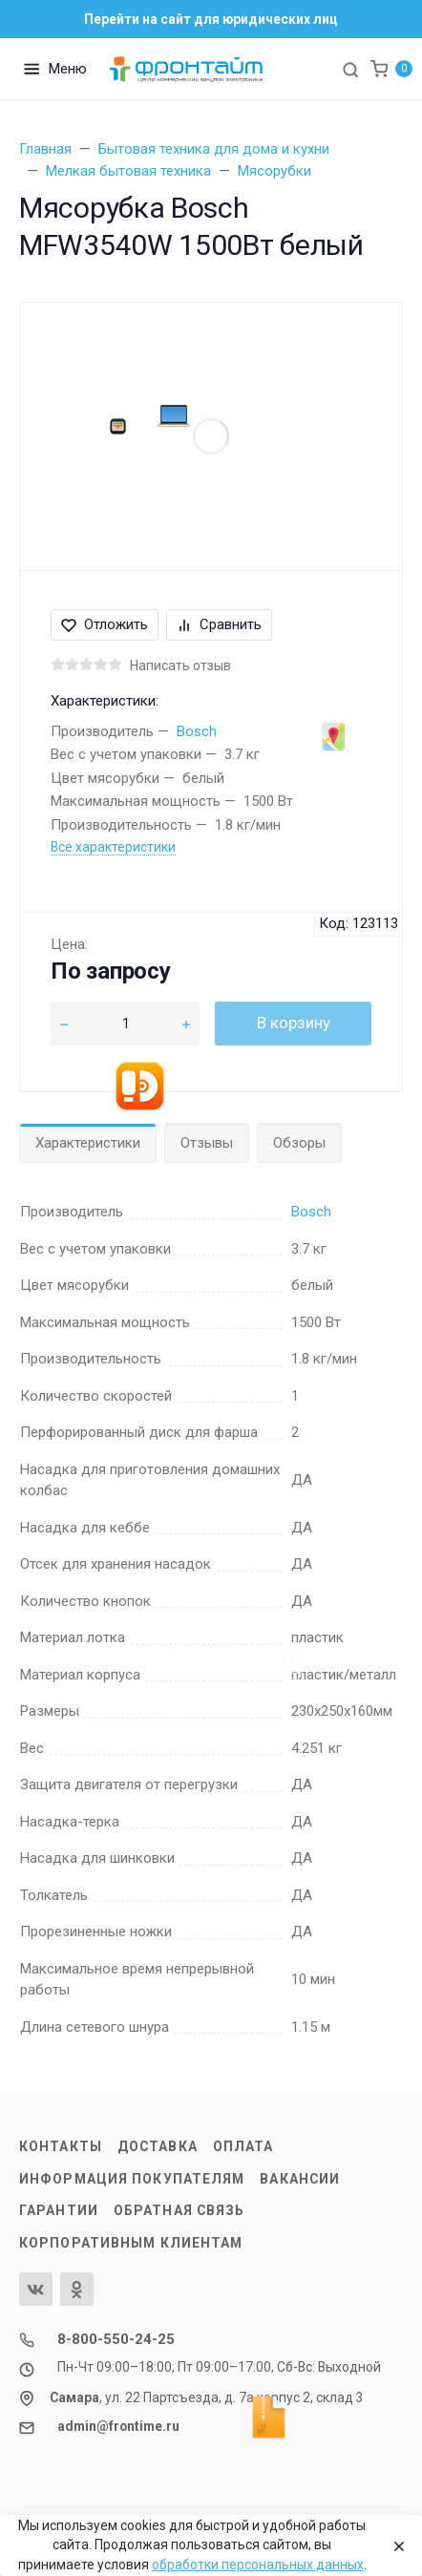 The height and width of the screenshot is (2576, 422). What do you see at coordinates (139, 1086) in the screenshot?
I see `open impression, a disk image writing utility` at bounding box center [139, 1086].